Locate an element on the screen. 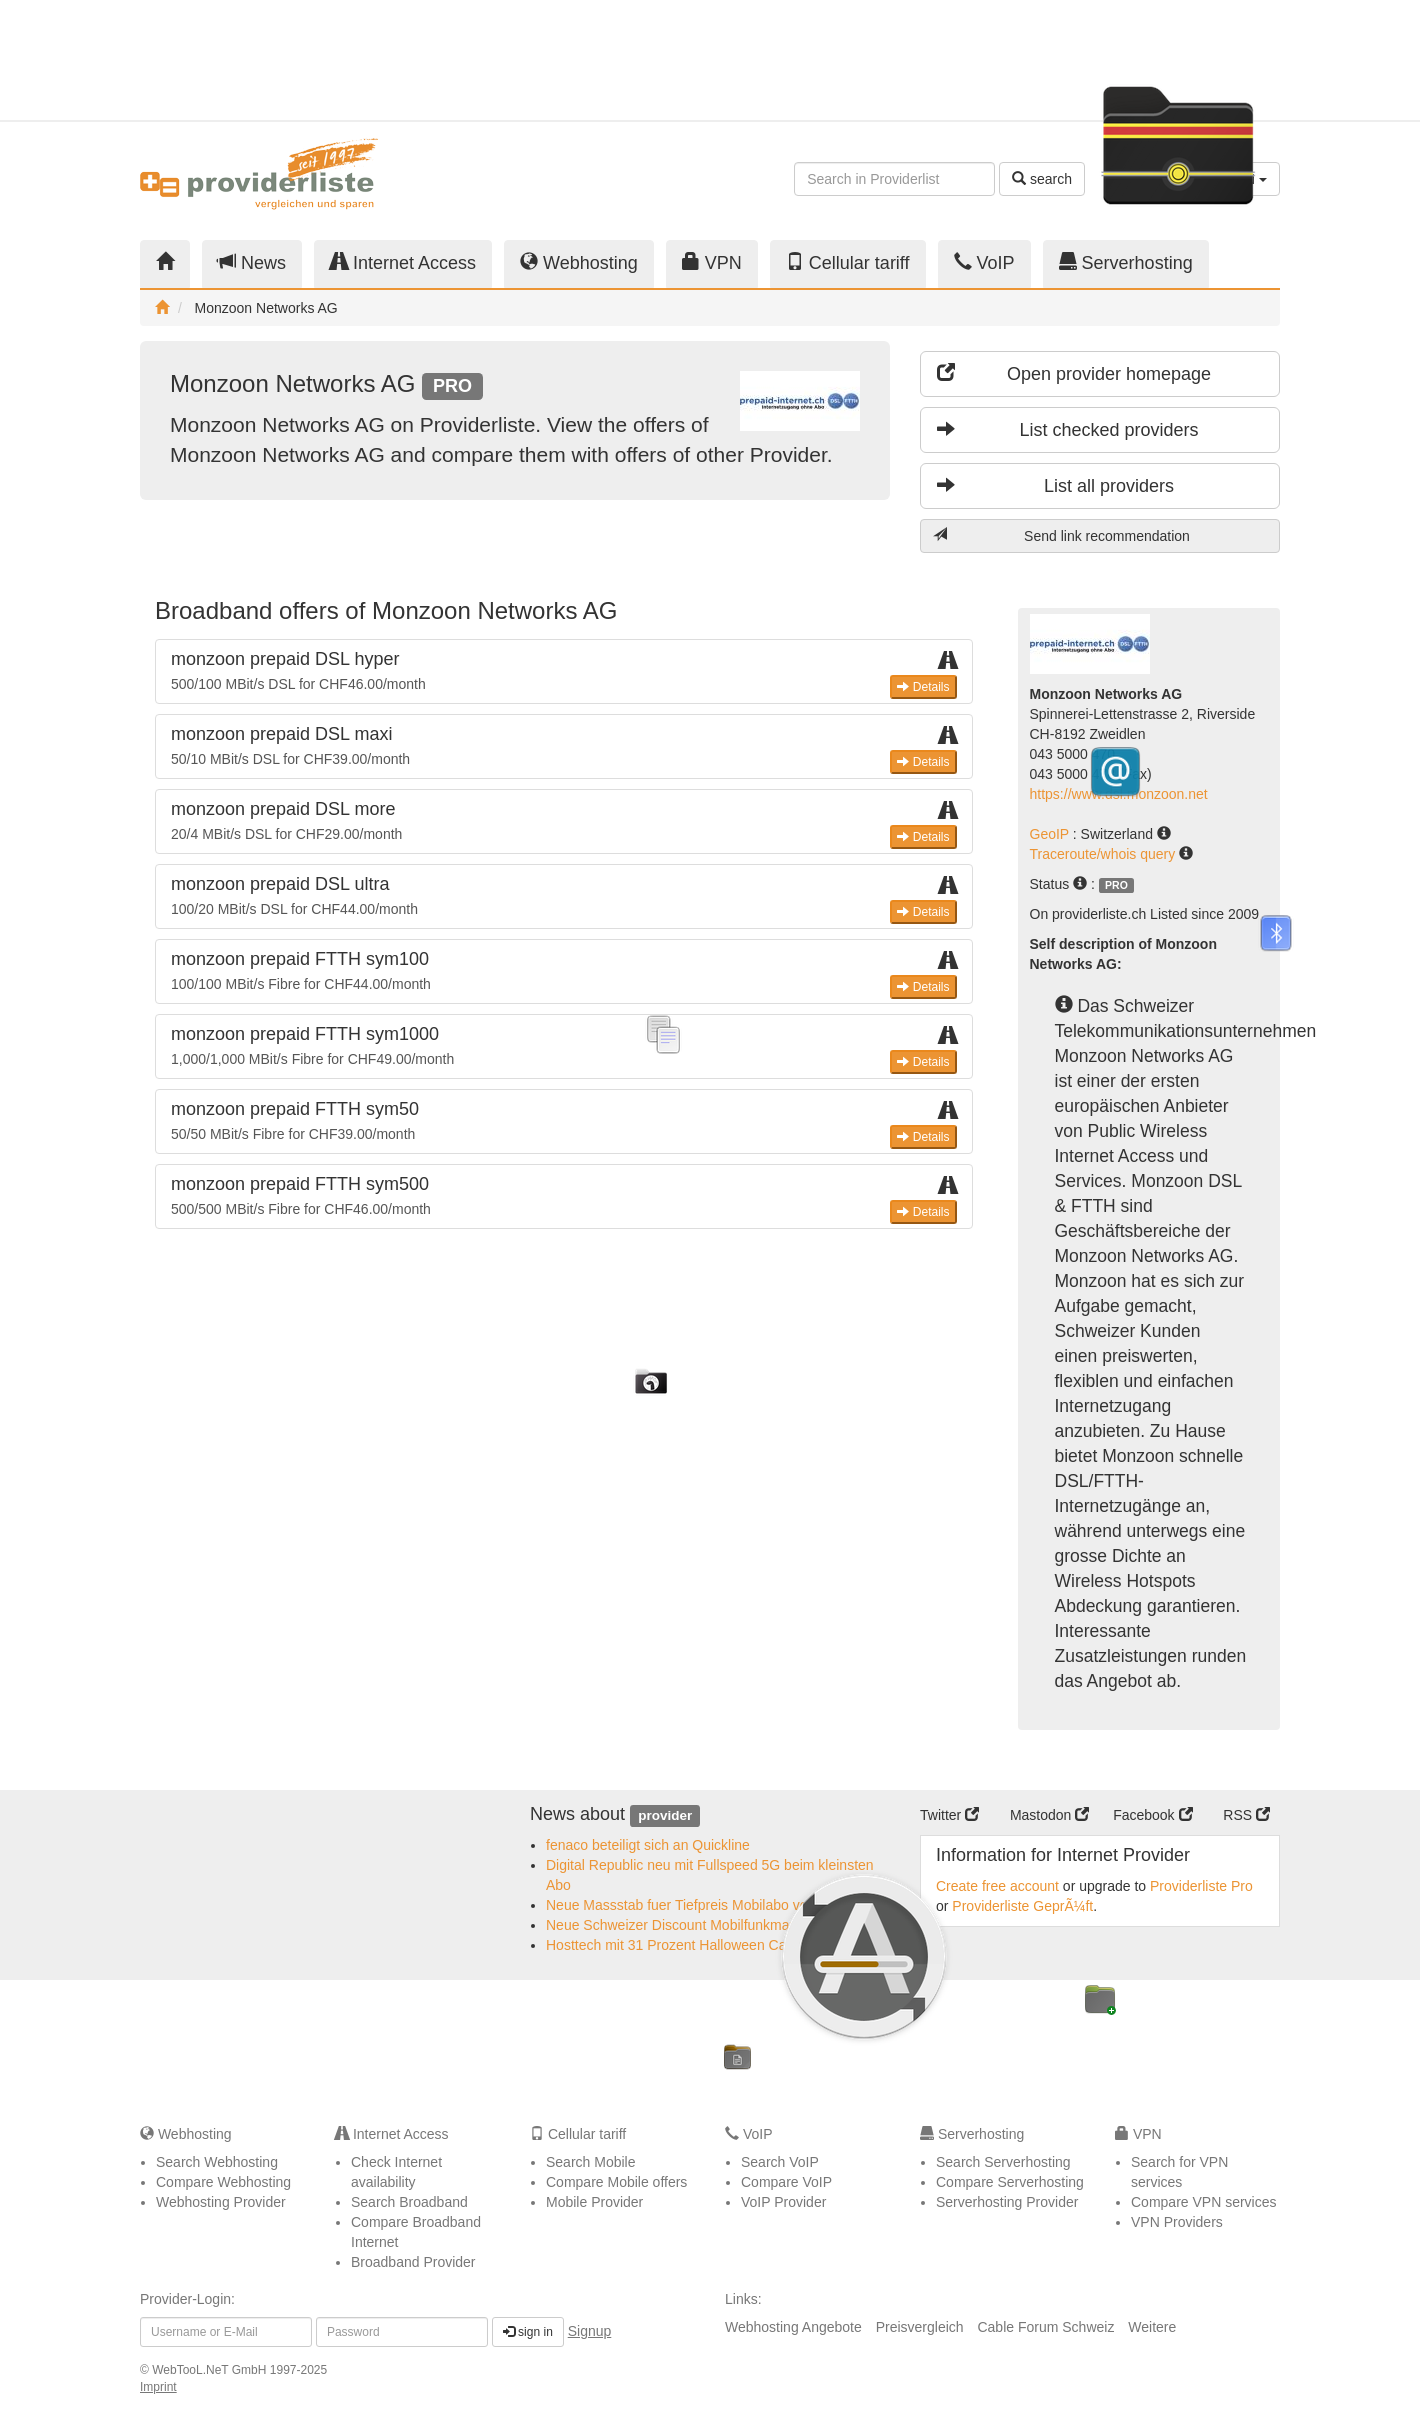 Image resolution: width=1420 pixels, height=2412 pixels. manage email account settings is located at coordinates (1115, 771).